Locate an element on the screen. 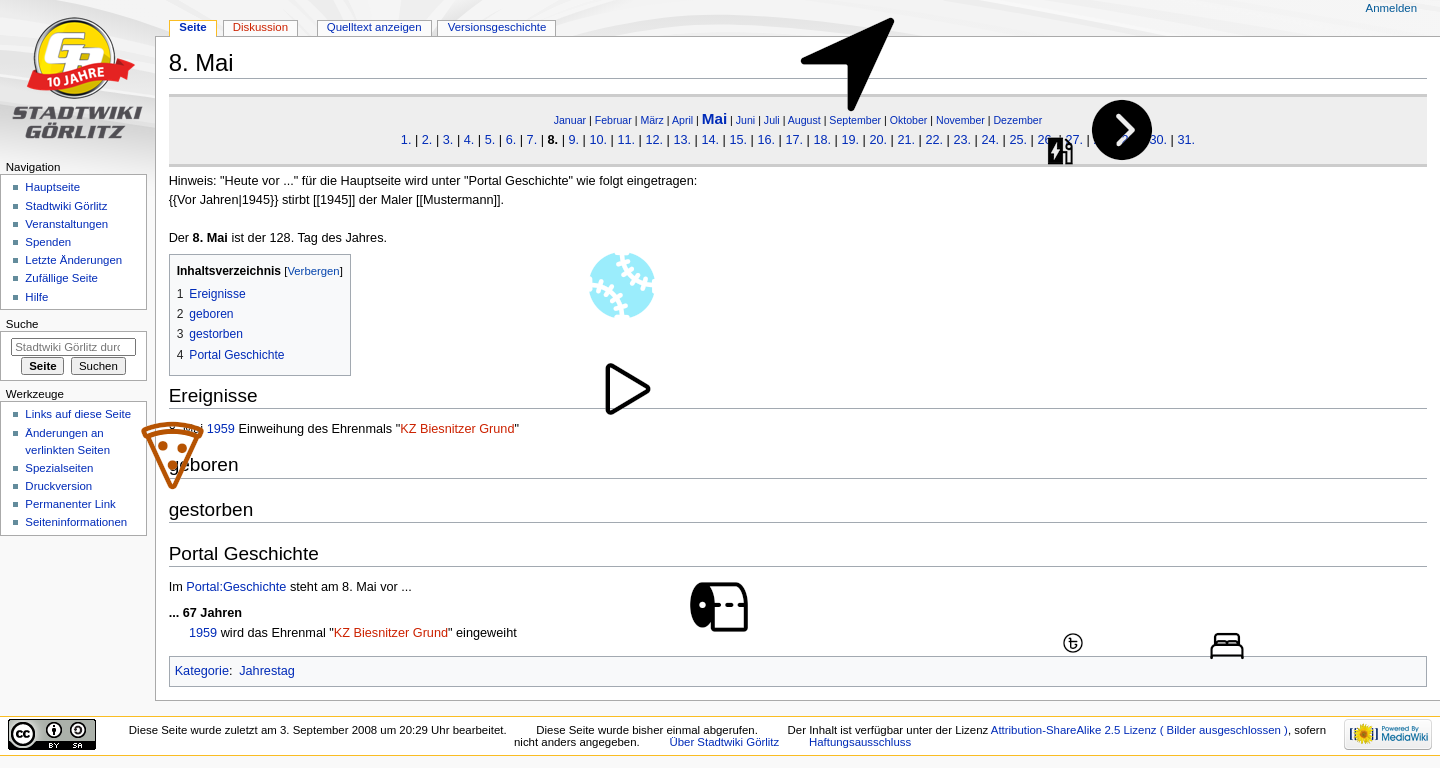  start playing media is located at coordinates (628, 389).